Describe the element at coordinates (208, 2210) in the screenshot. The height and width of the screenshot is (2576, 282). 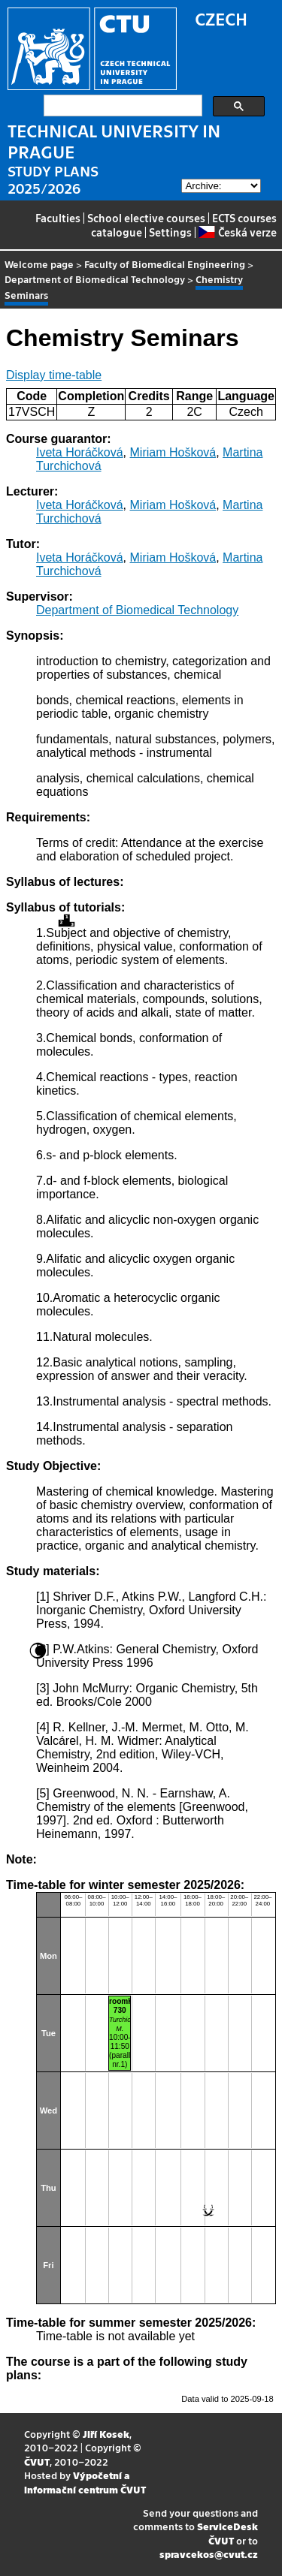
I see `activate whirlwind or spinning attack ability` at that location.